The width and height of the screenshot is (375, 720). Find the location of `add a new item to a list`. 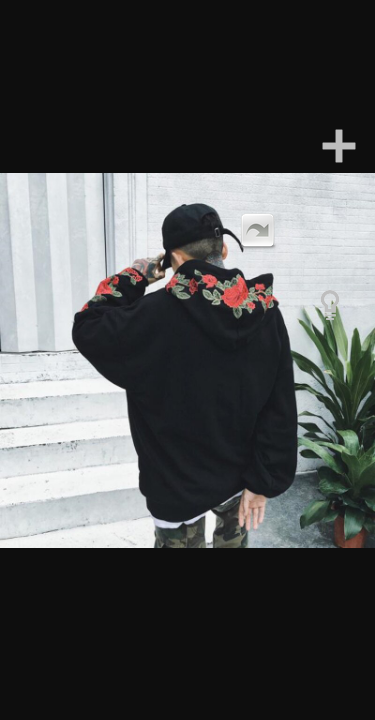

add a new item to a list is located at coordinates (339, 146).